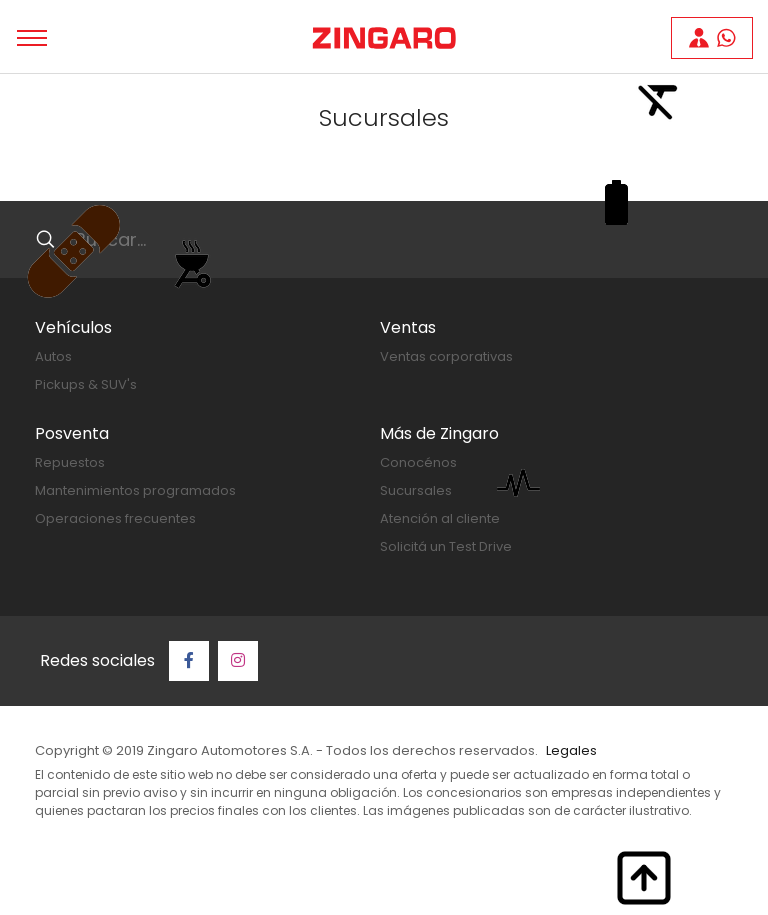  I want to click on view activity or system pulse, so click(518, 484).